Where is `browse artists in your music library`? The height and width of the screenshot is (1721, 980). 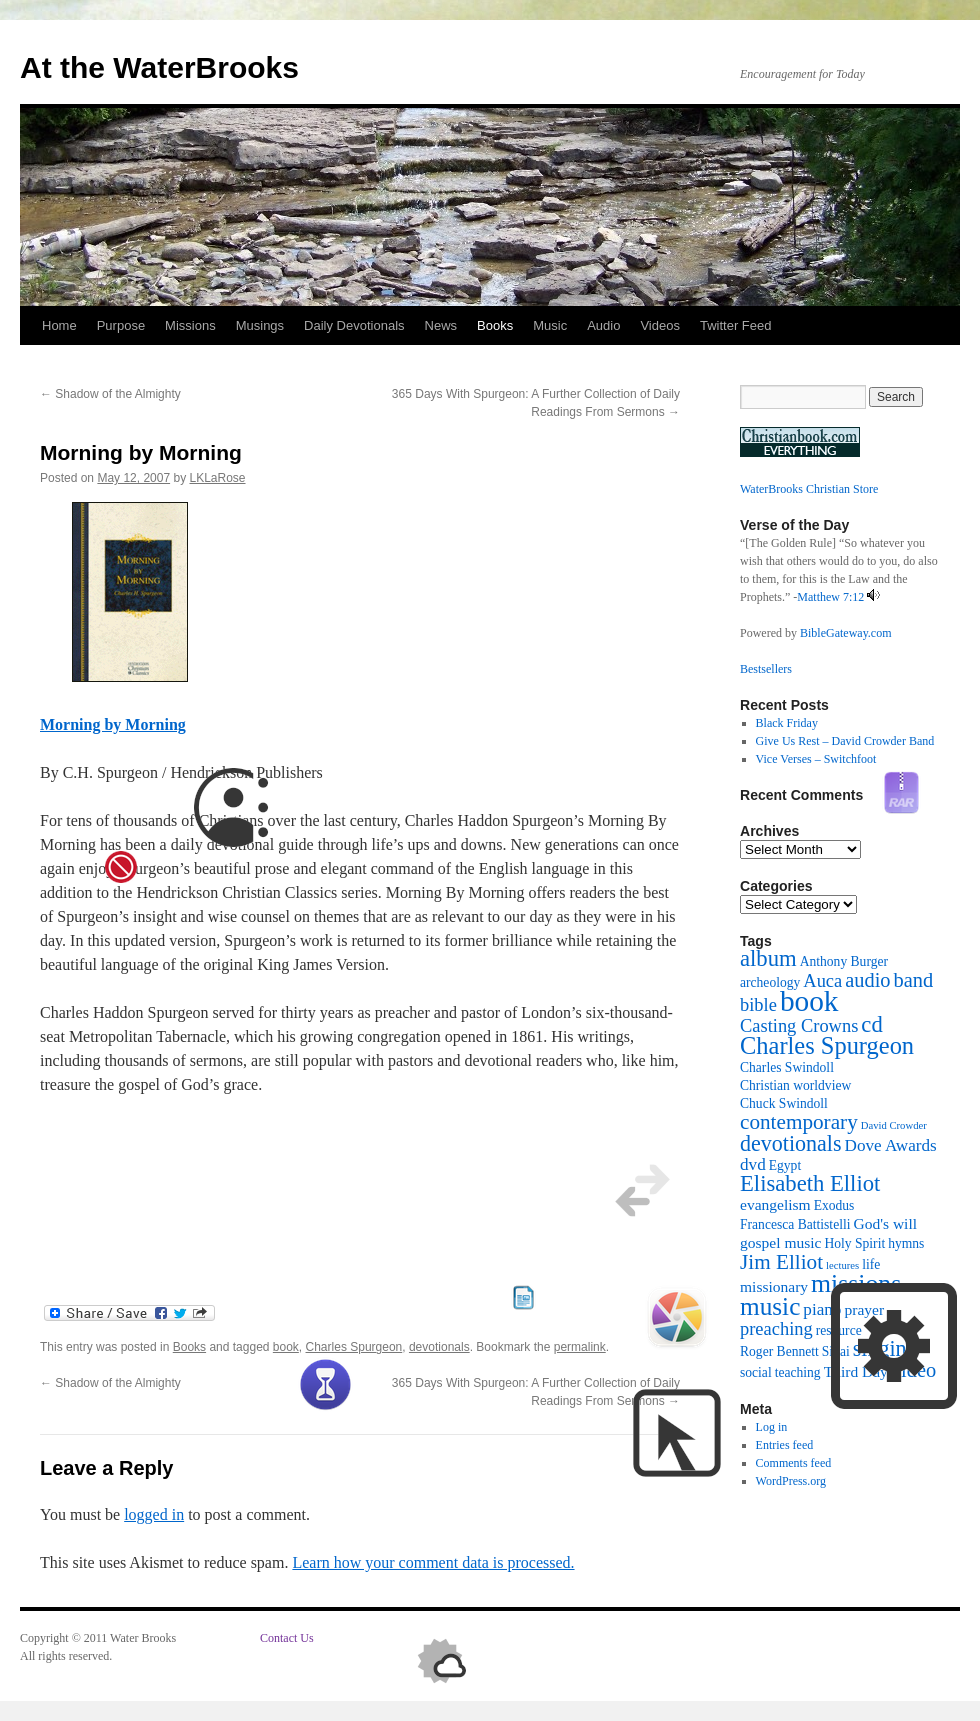
browse artists in your music library is located at coordinates (233, 807).